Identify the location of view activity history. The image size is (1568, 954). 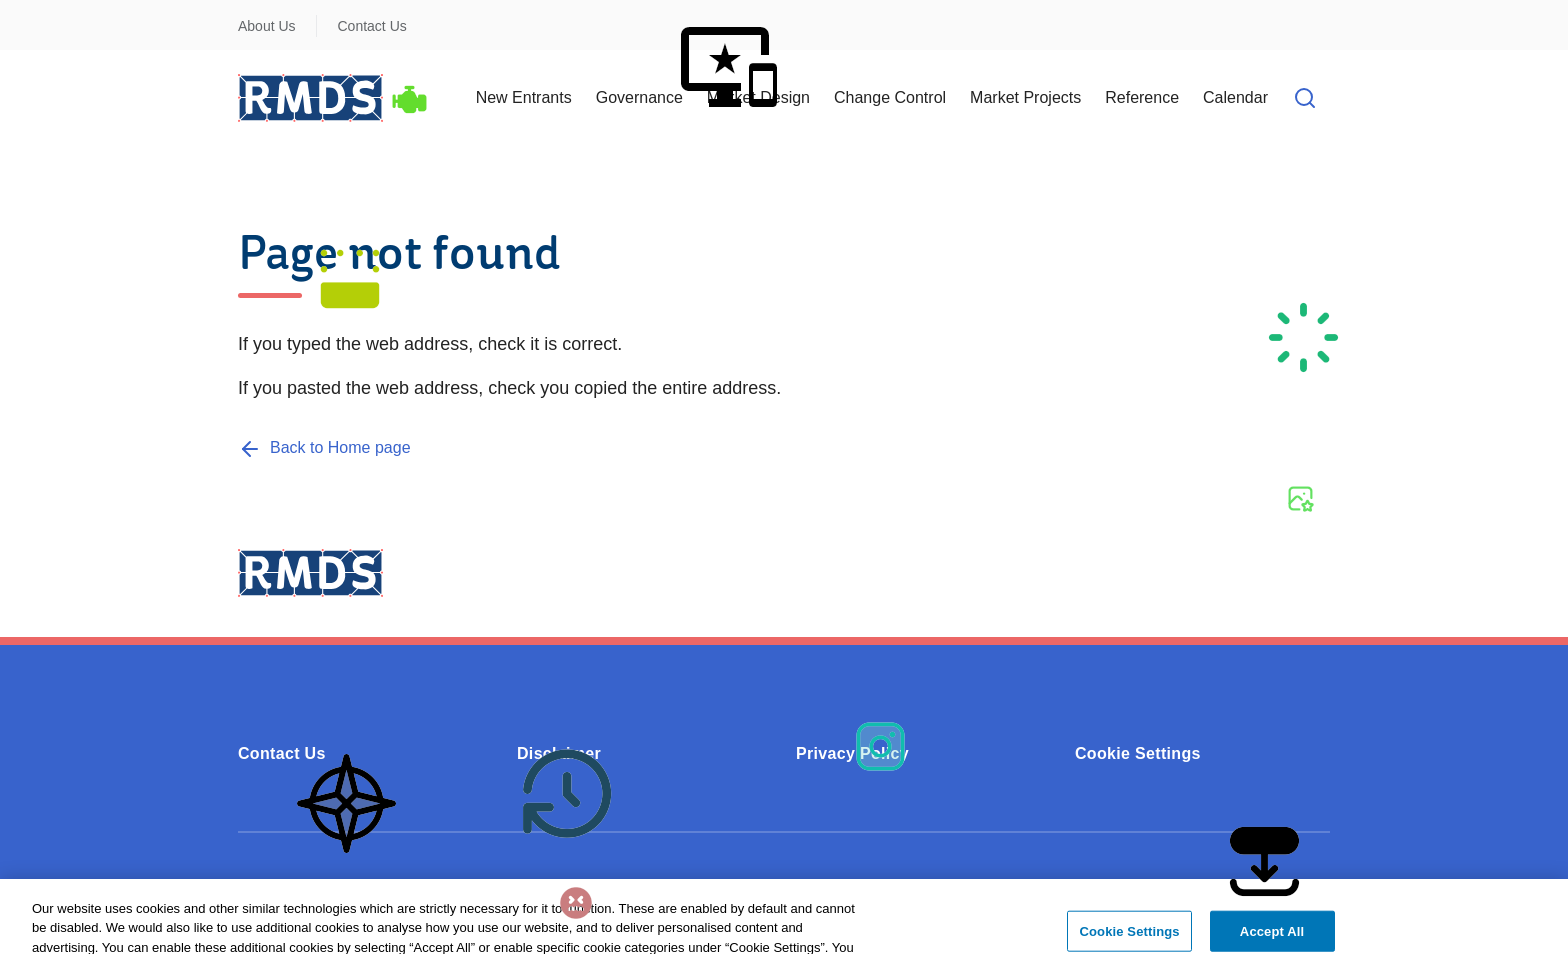
(567, 794).